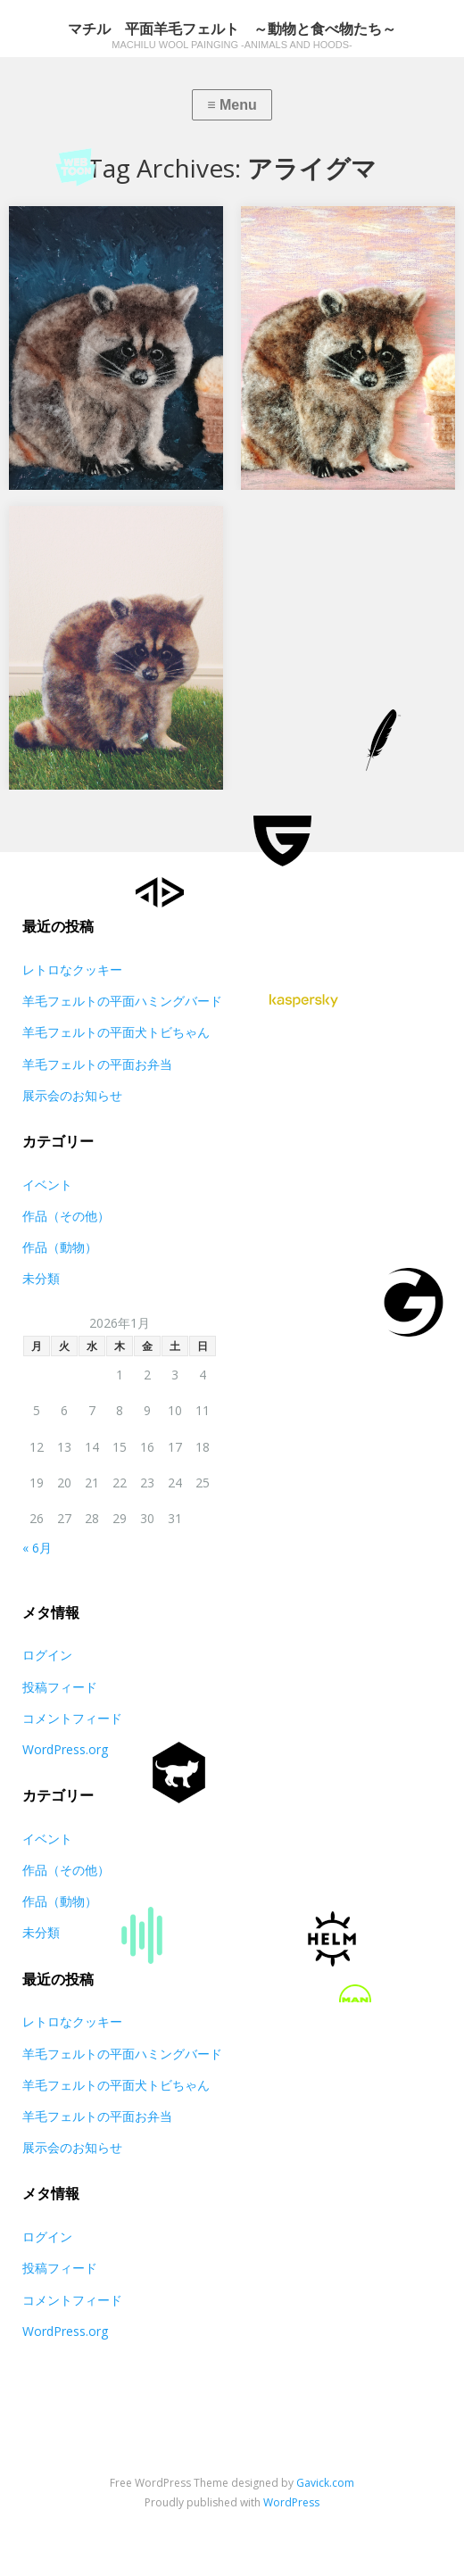  Describe the element at coordinates (355, 1993) in the screenshot. I see `MAN truck and bus company logo` at that location.